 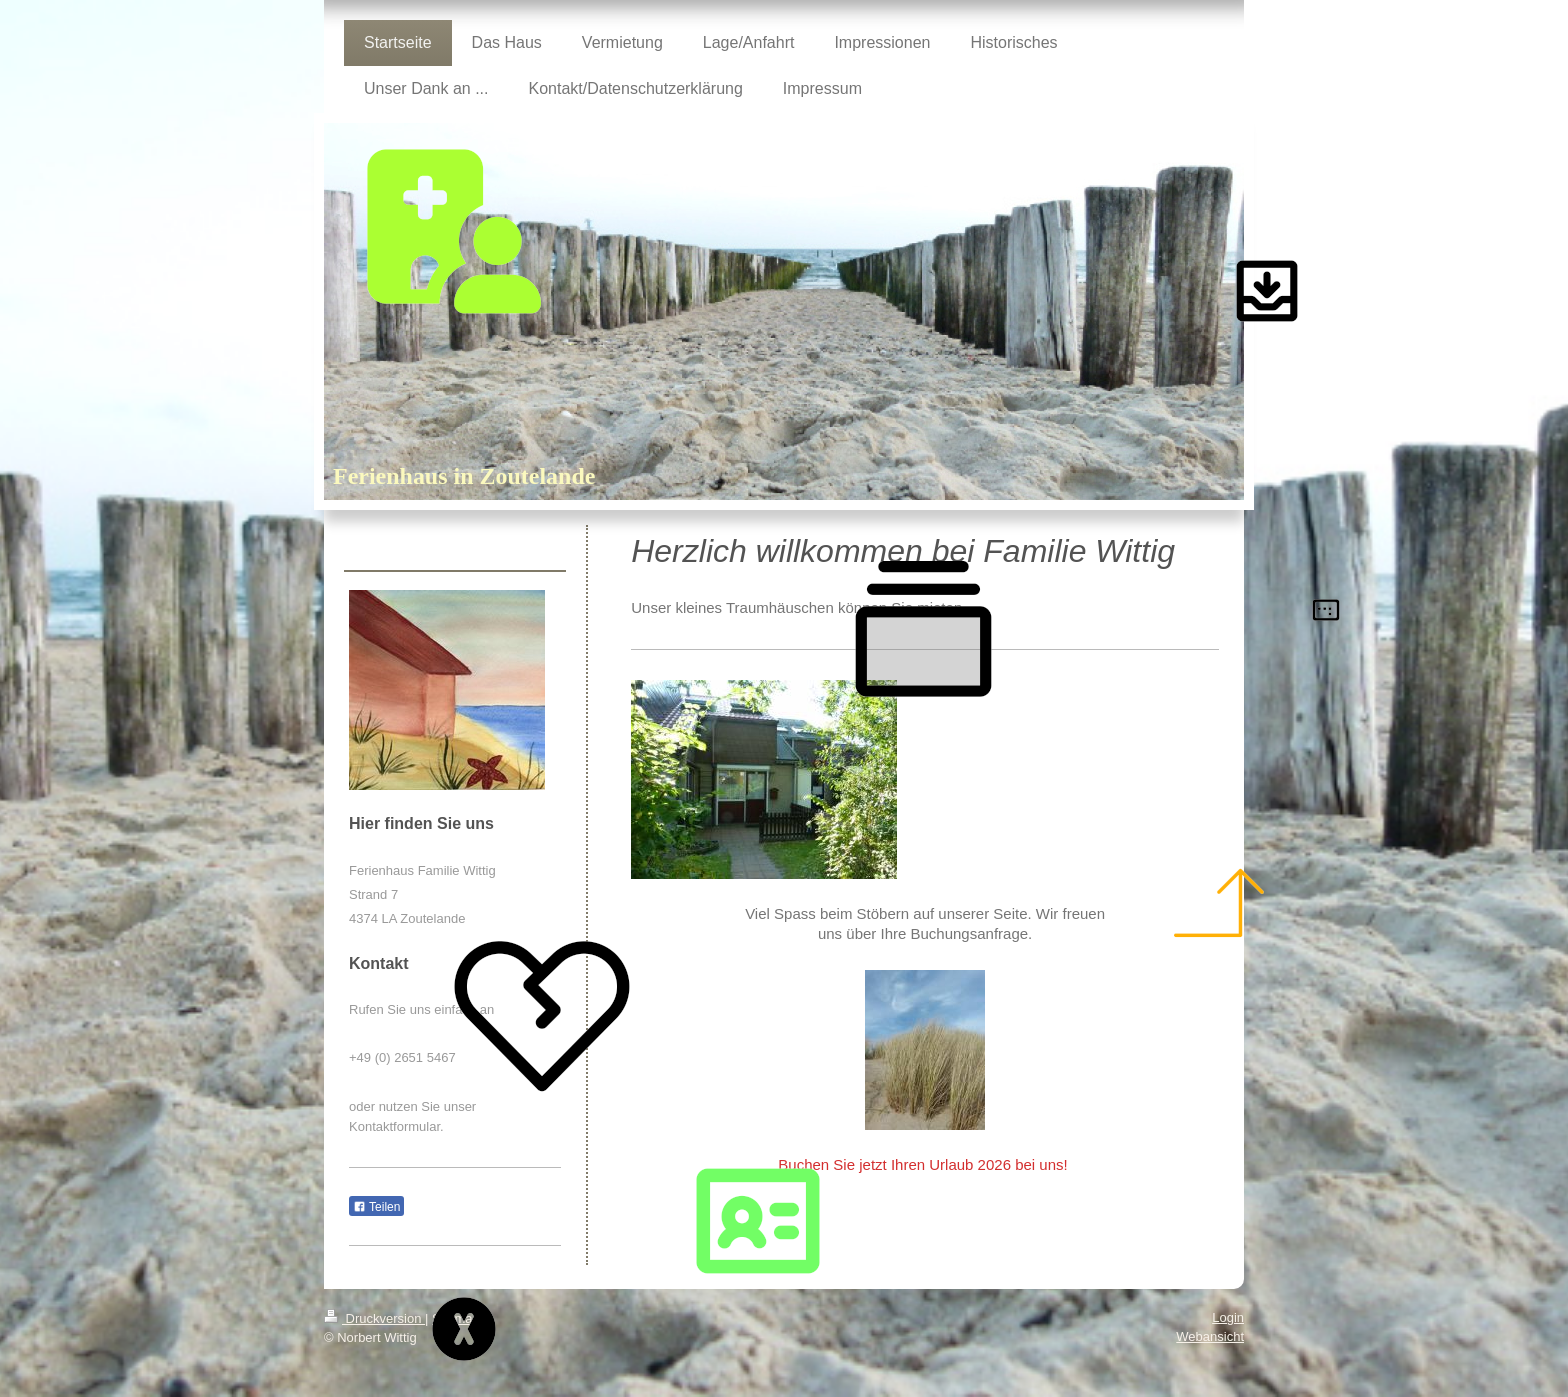 I want to click on view your profile or account information, so click(x=758, y=1221).